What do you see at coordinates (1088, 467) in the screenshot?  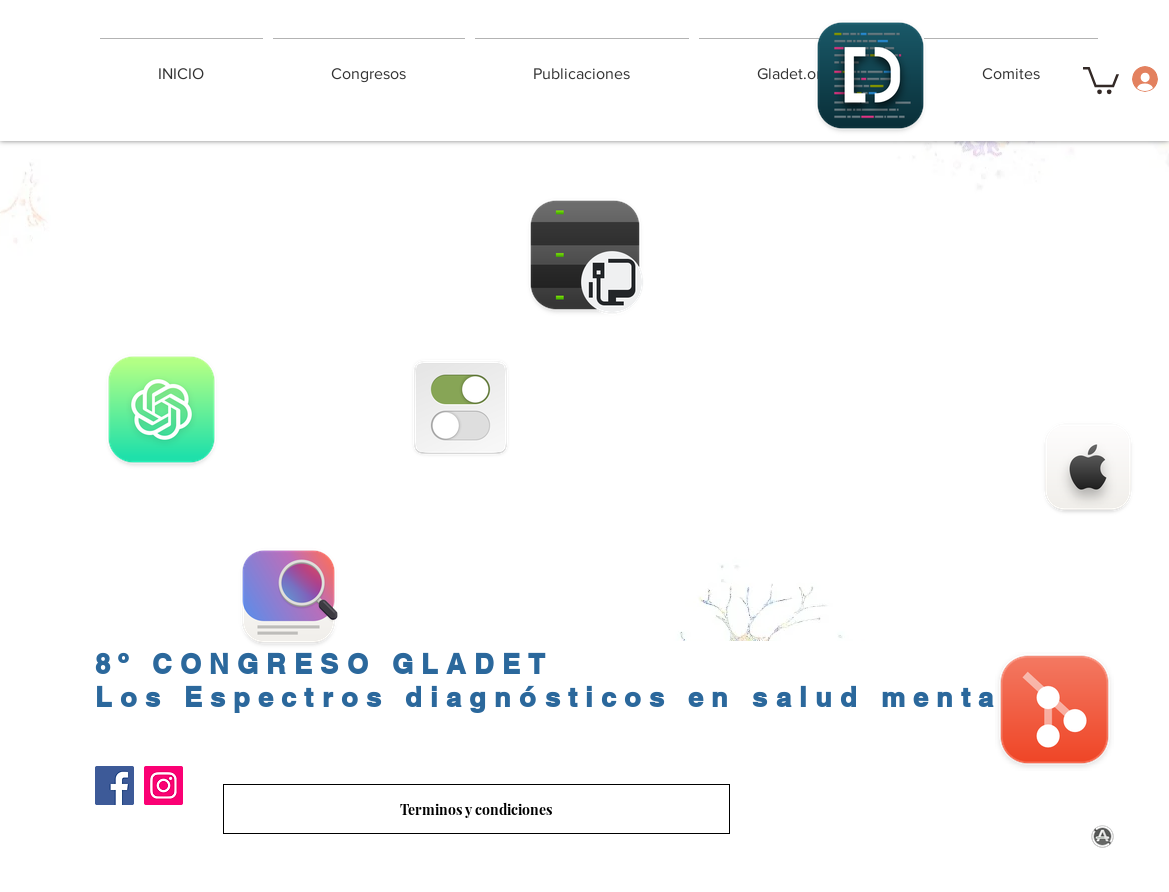 I see `open system preferences or settings` at bounding box center [1088, 467].